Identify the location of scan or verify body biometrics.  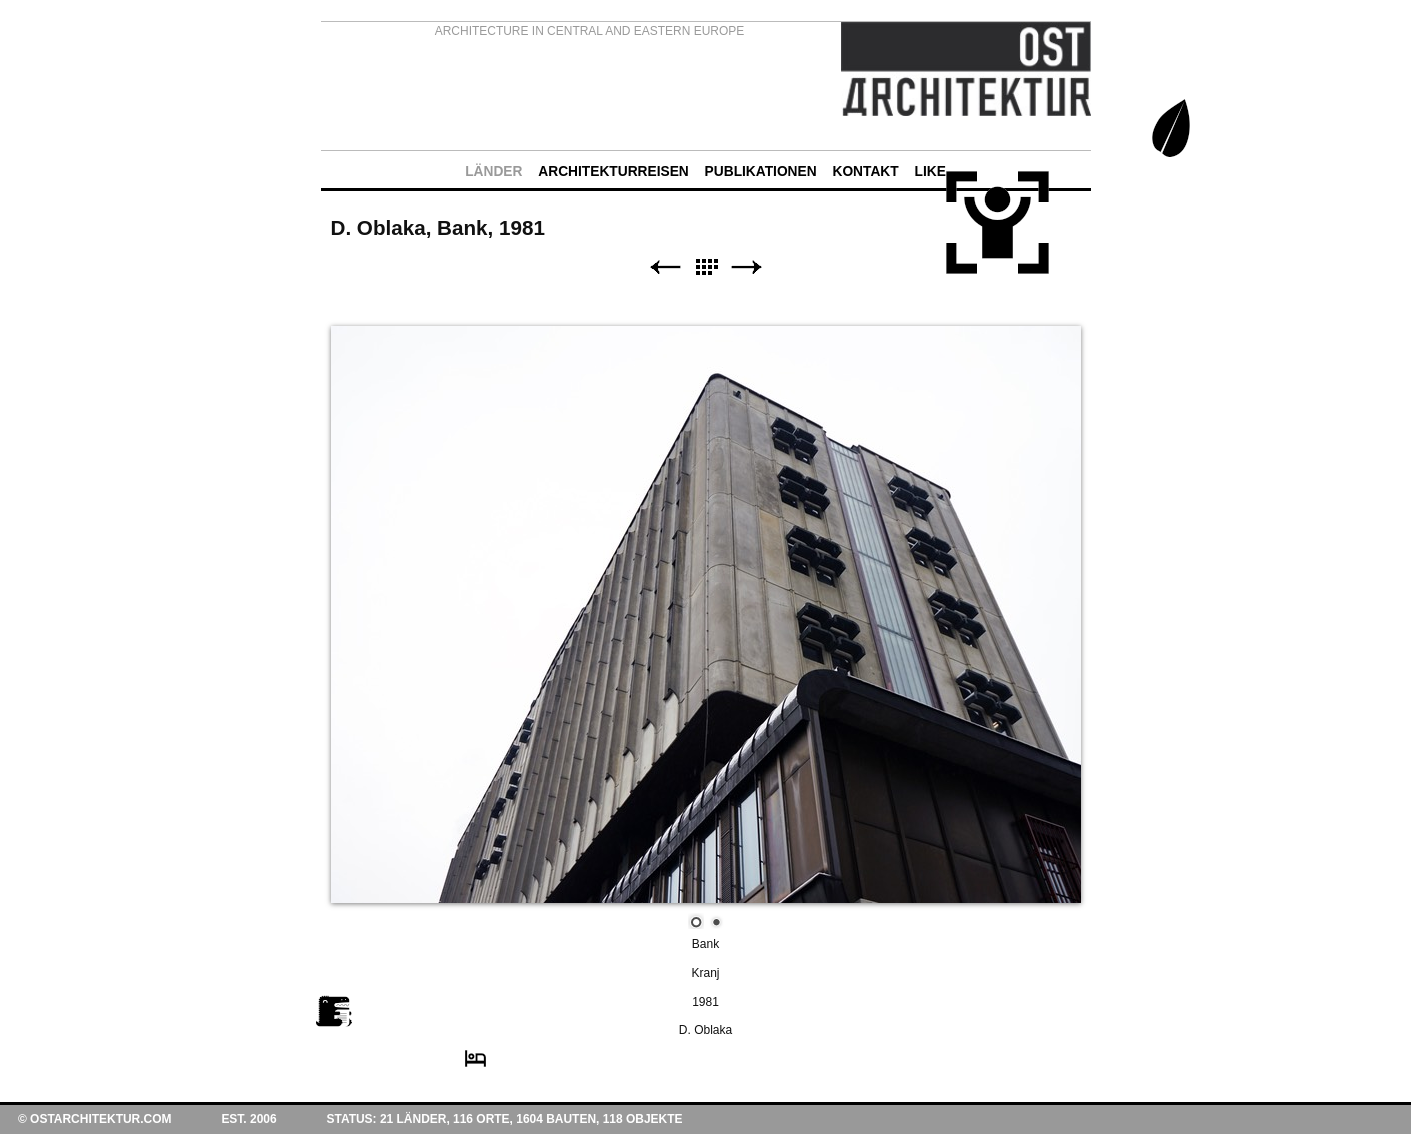
(997, 222).